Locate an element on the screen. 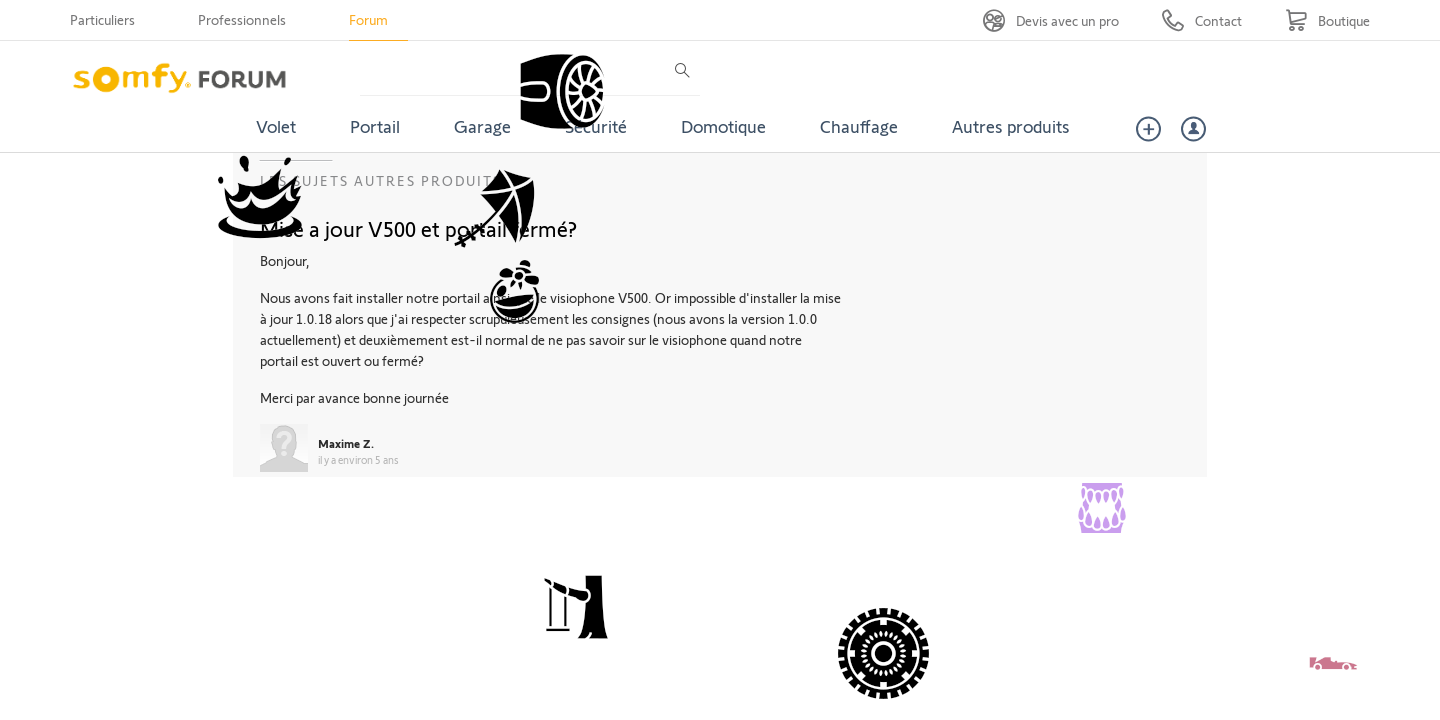 This screenshot has height=720, width=1440. access formula 1 racing game or content is located at coordinates (1333, 663).